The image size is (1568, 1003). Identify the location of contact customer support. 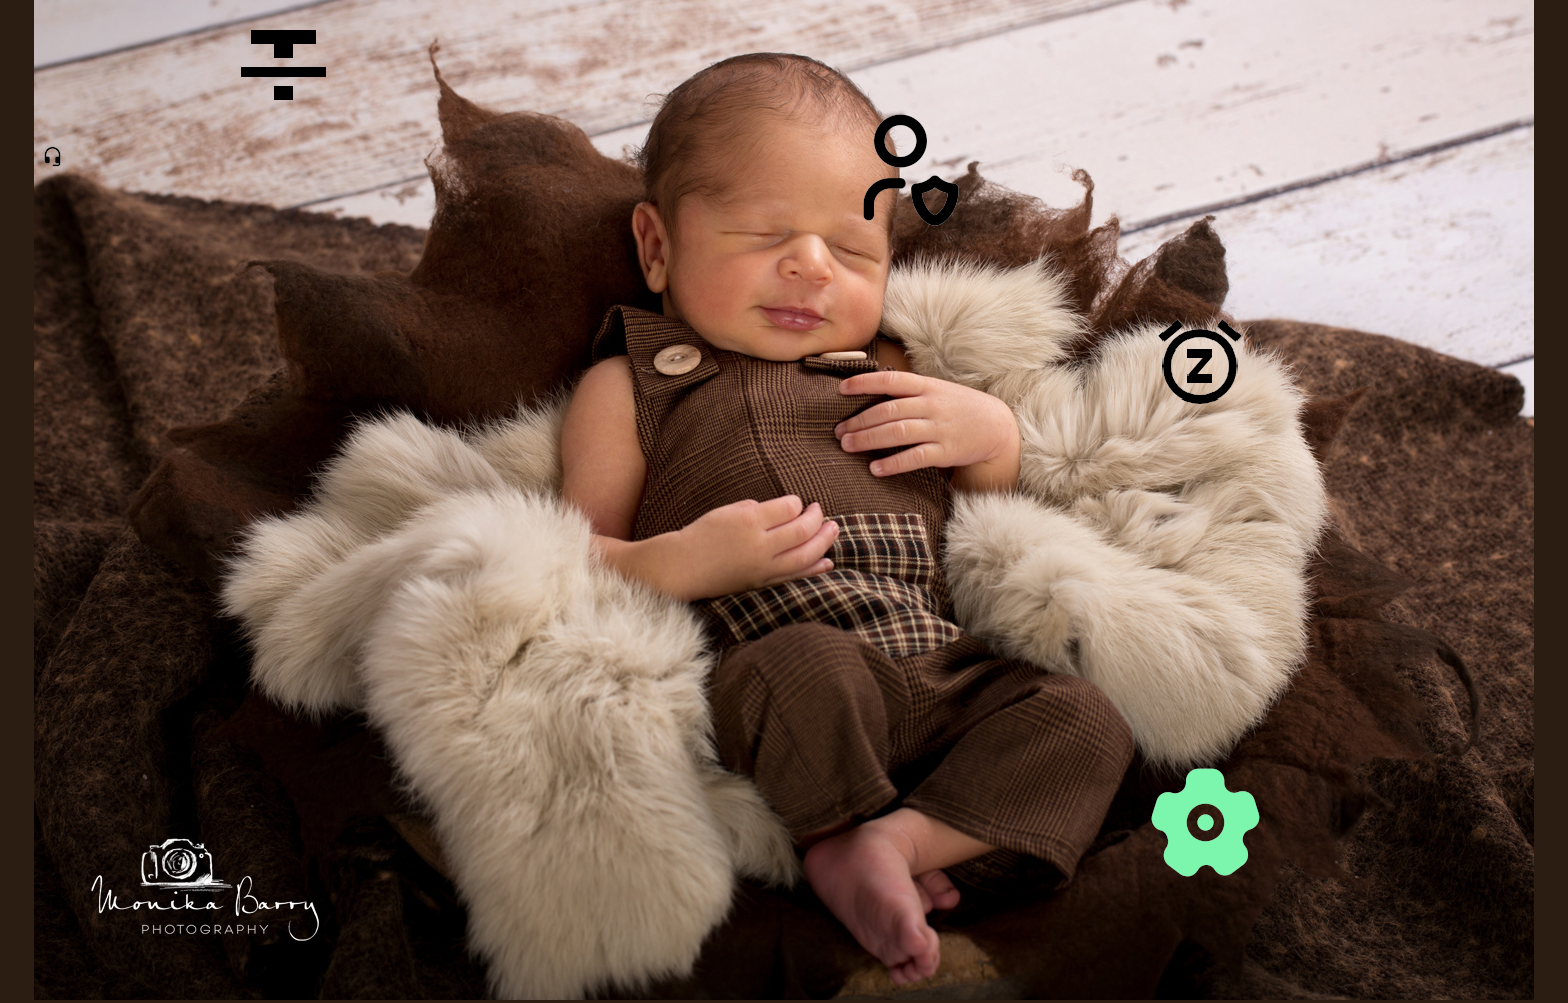
(52, 156).